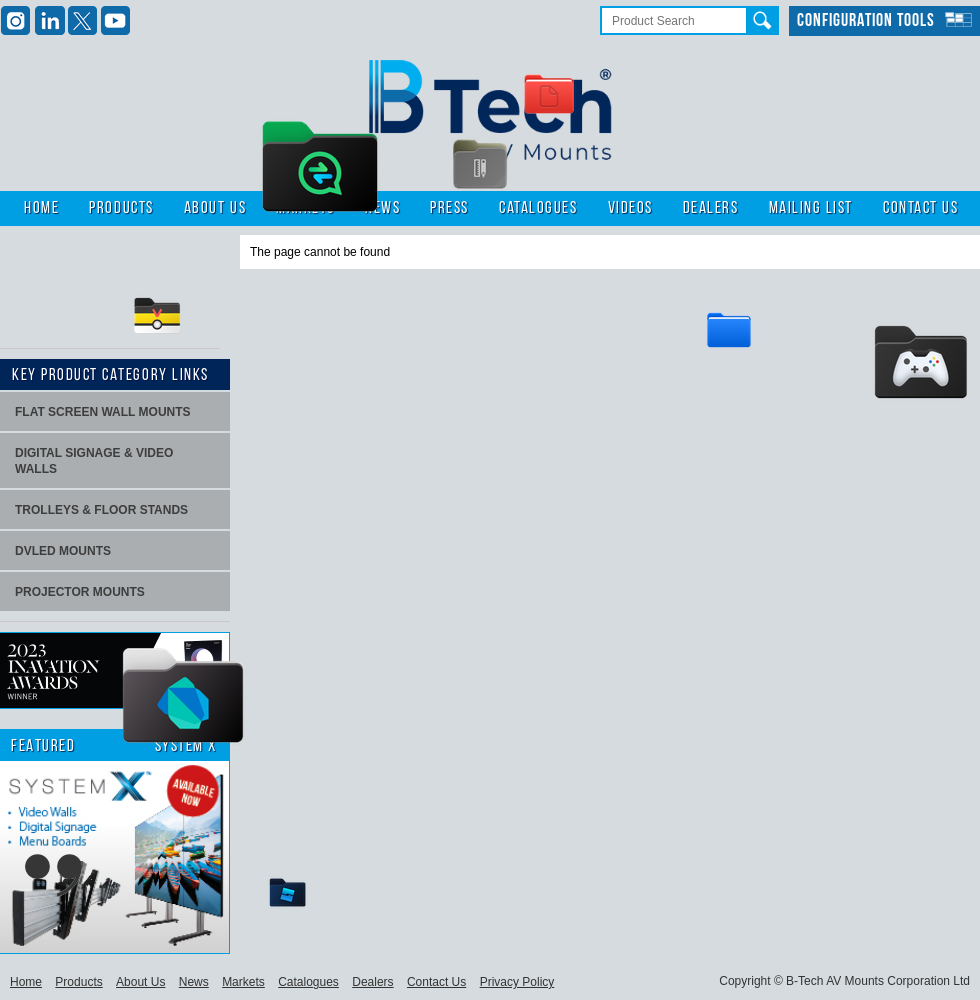 This screenshot has width=980, height=1000. Describe the element at coordinates (53, 875) in the screenshot. I see `punctuation input mode is currently inactive` at that location.